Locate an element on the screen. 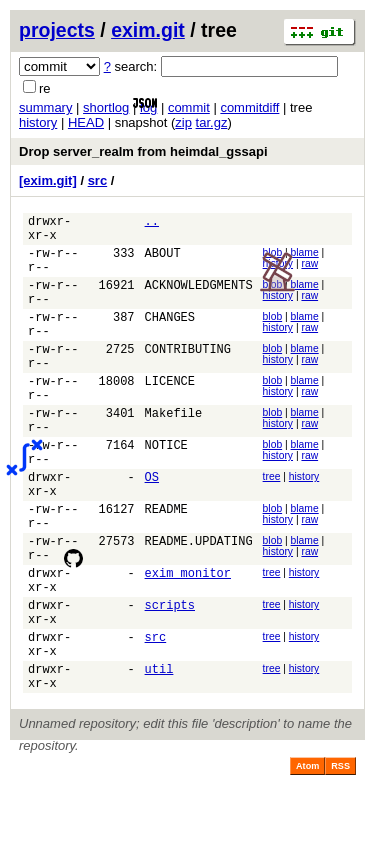  cancel or remove a route is located at coordinates (24, 457).